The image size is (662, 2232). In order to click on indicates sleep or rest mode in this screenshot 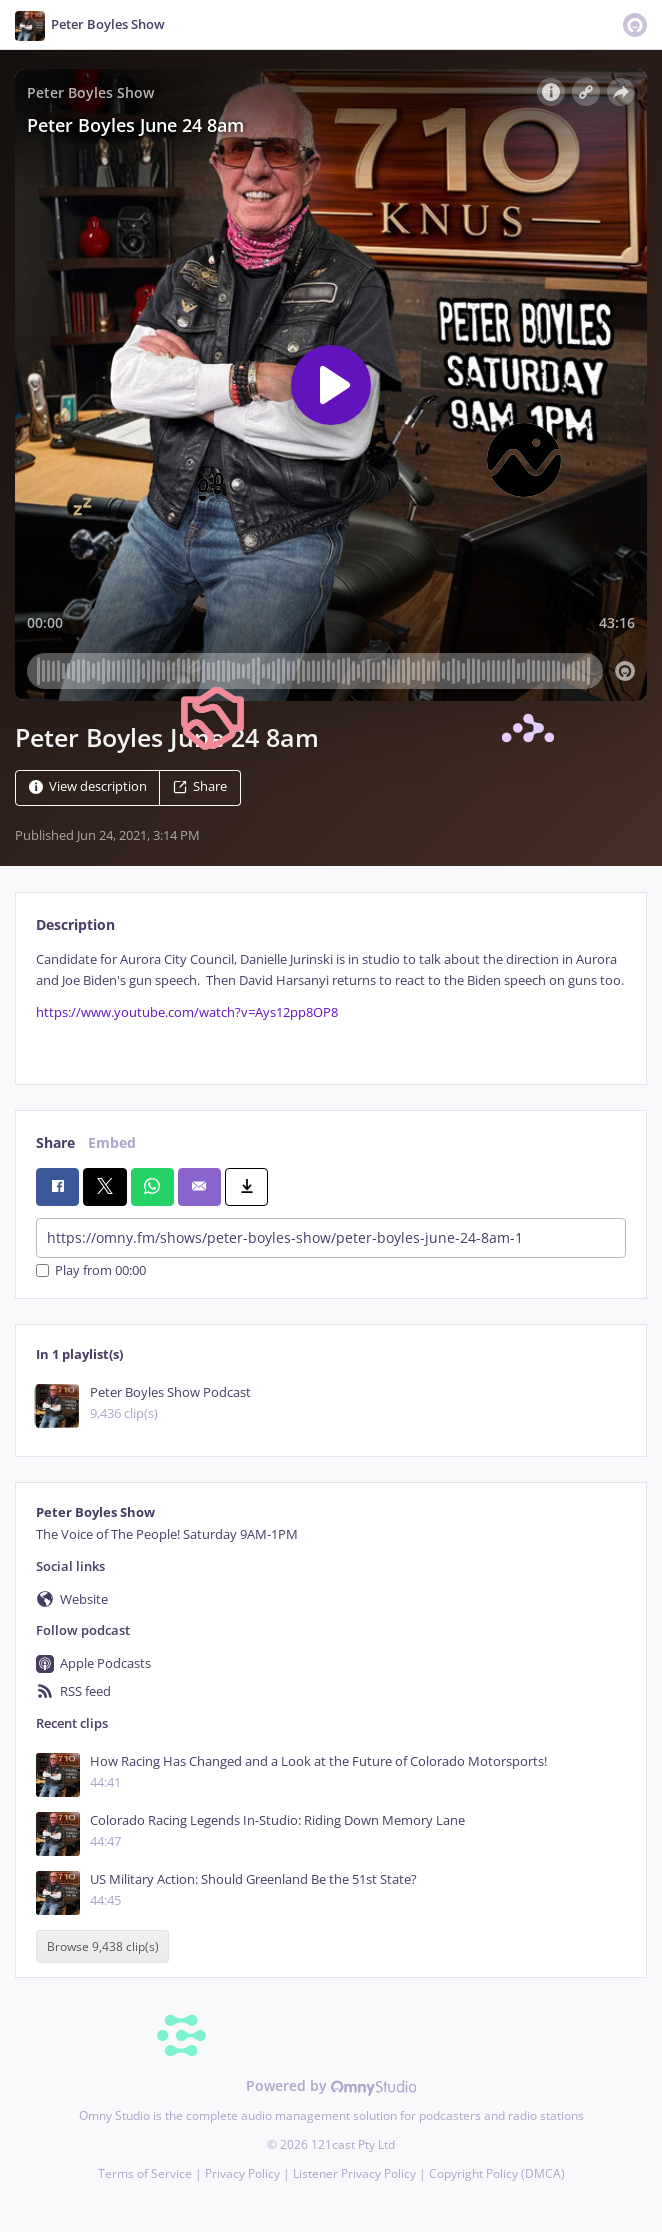, I will do `click(82, 506)`.